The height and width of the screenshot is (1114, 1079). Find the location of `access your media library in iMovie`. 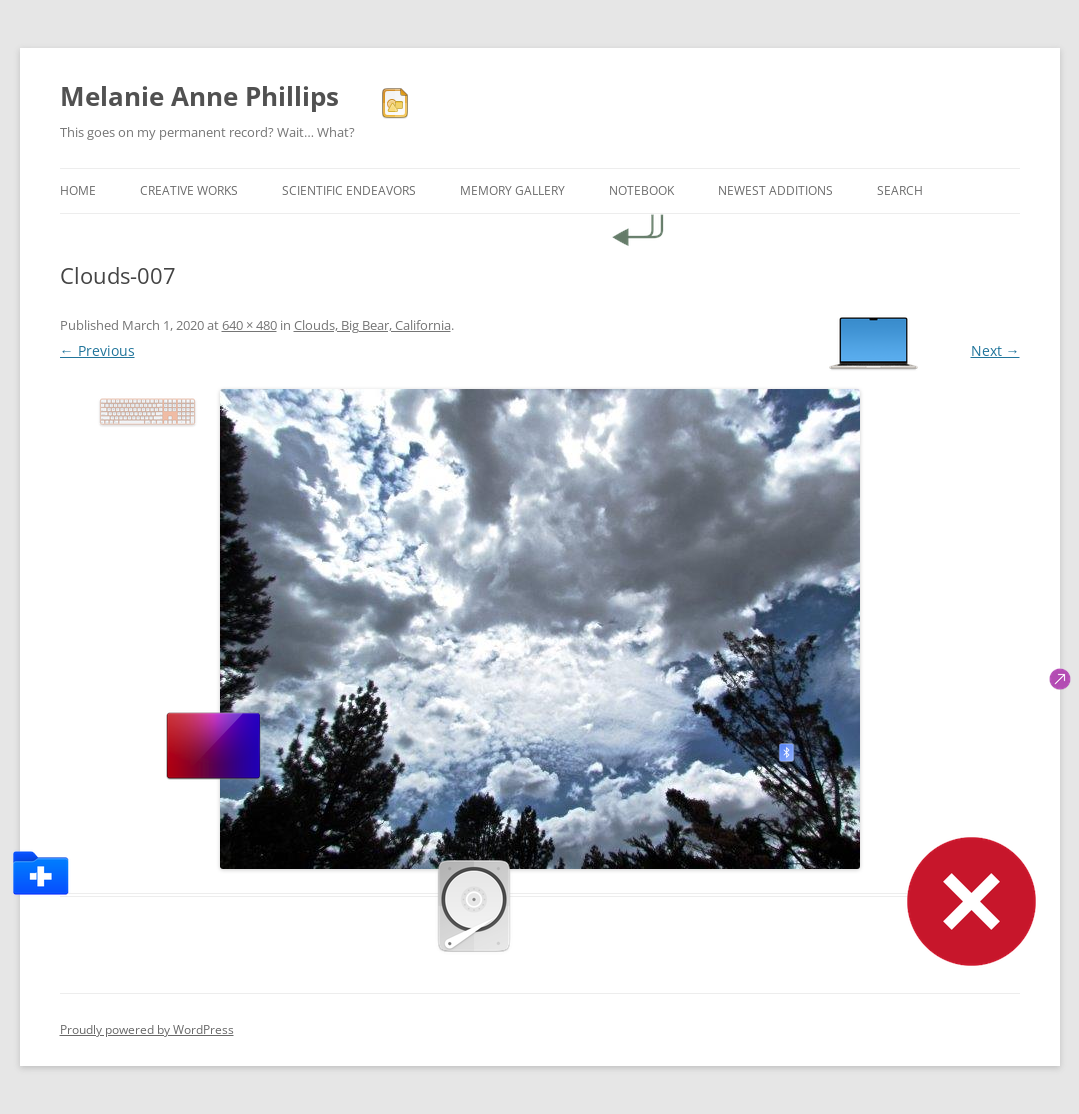

access your media library in iMovie is located at coordinates (213, 745).